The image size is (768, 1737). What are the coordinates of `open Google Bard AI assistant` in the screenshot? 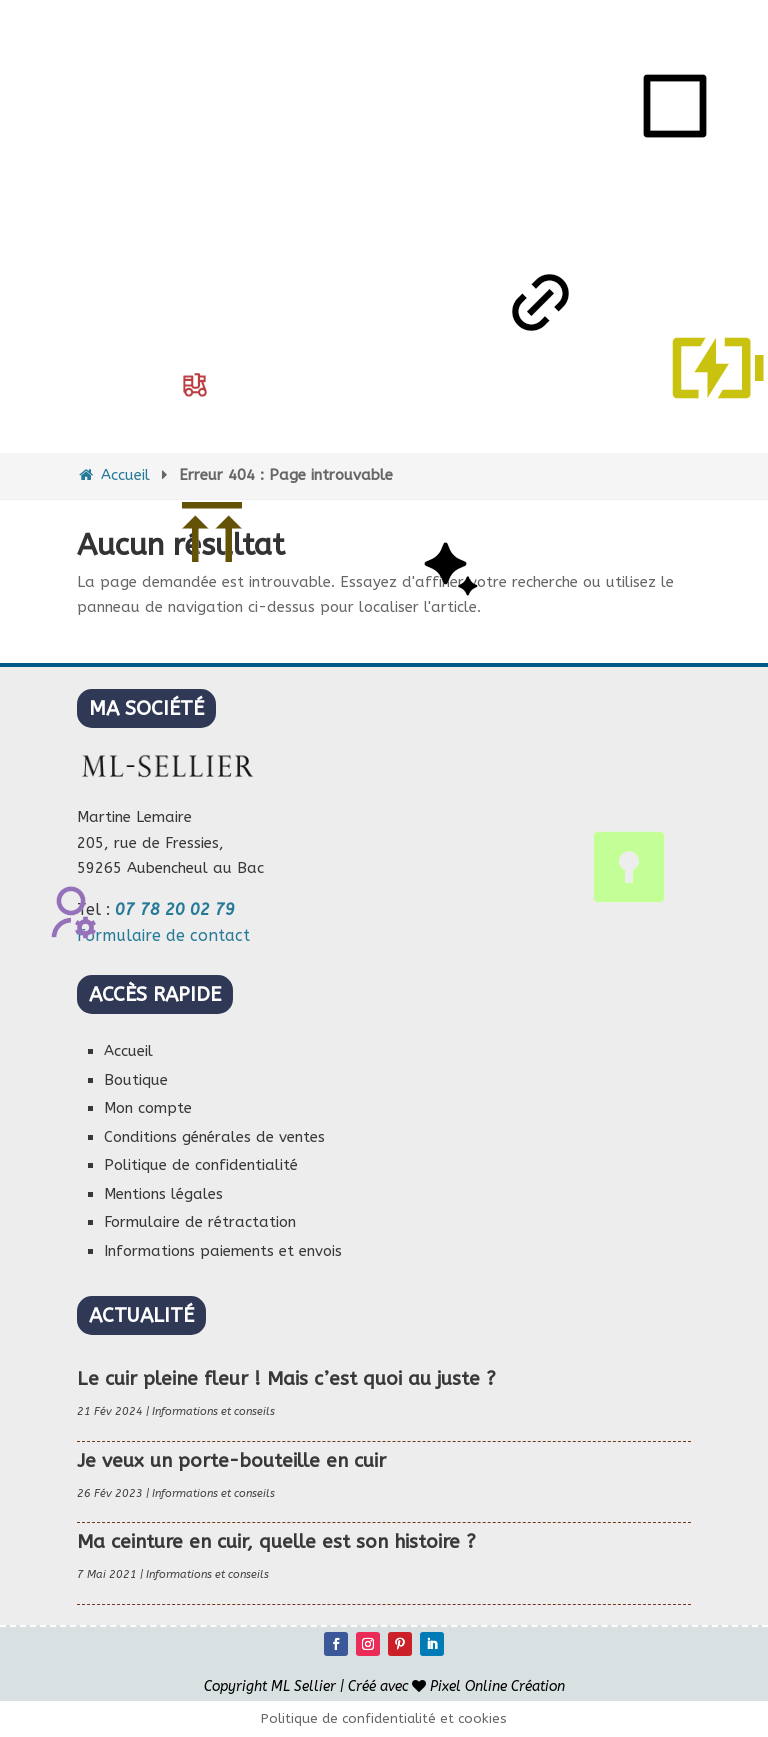 It's located at (451, 569).